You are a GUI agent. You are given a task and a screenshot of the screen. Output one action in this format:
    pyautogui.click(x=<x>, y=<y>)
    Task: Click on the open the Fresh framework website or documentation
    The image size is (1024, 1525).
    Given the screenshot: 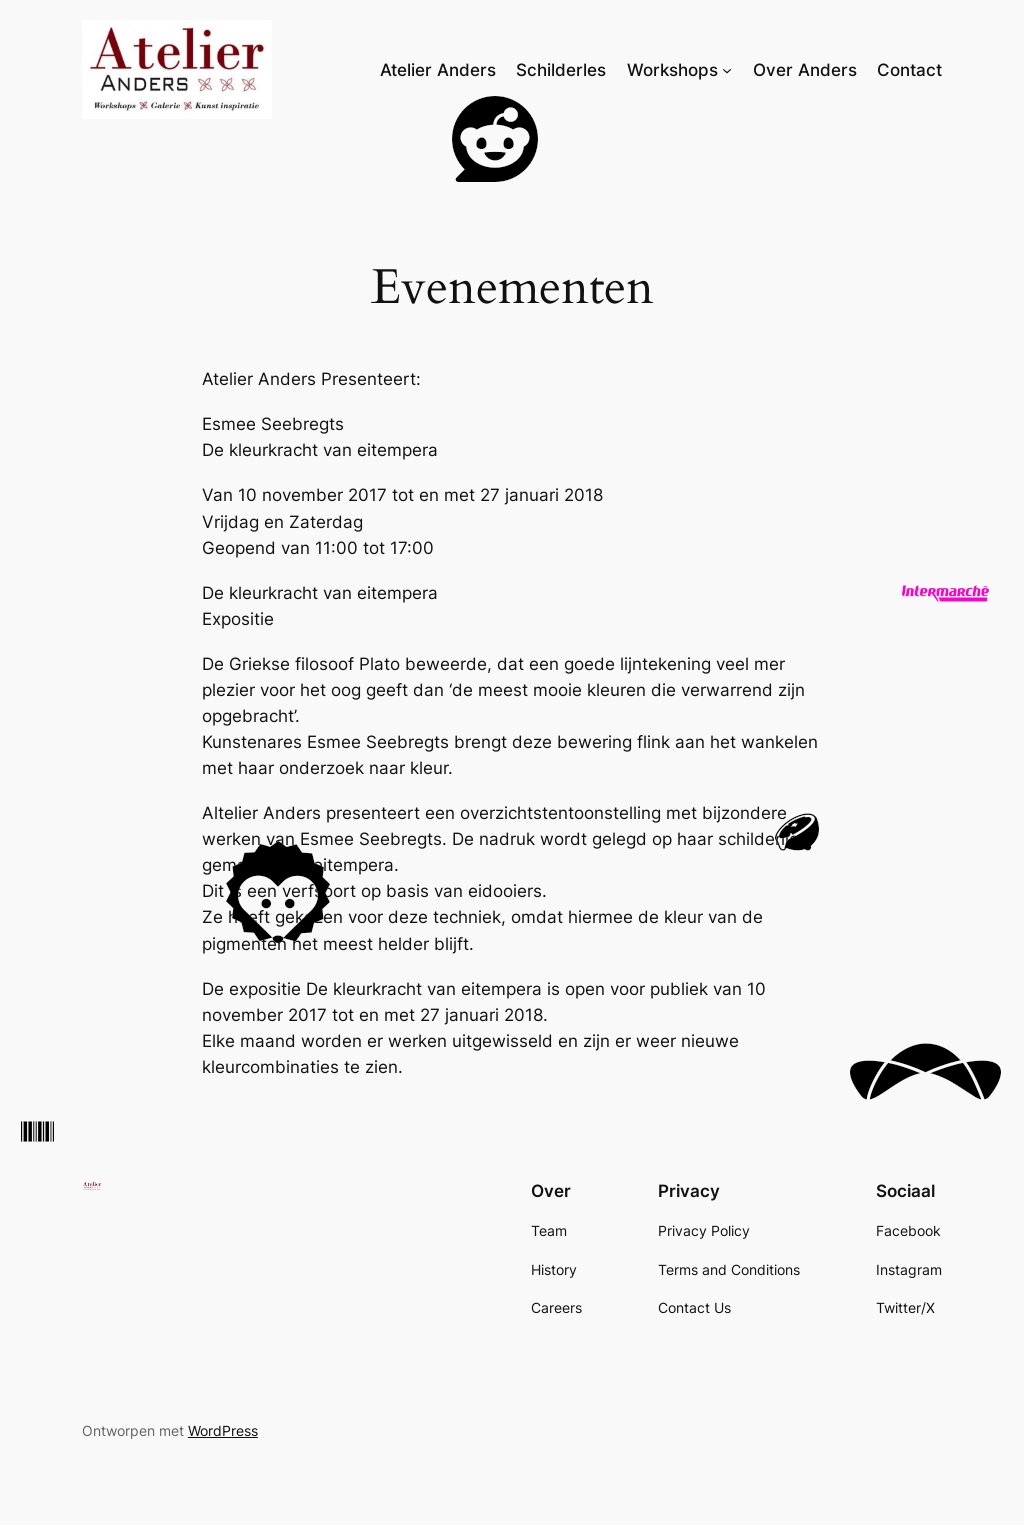 What is the action you would take?
    pyautogui.click(x=797, y=832)
    